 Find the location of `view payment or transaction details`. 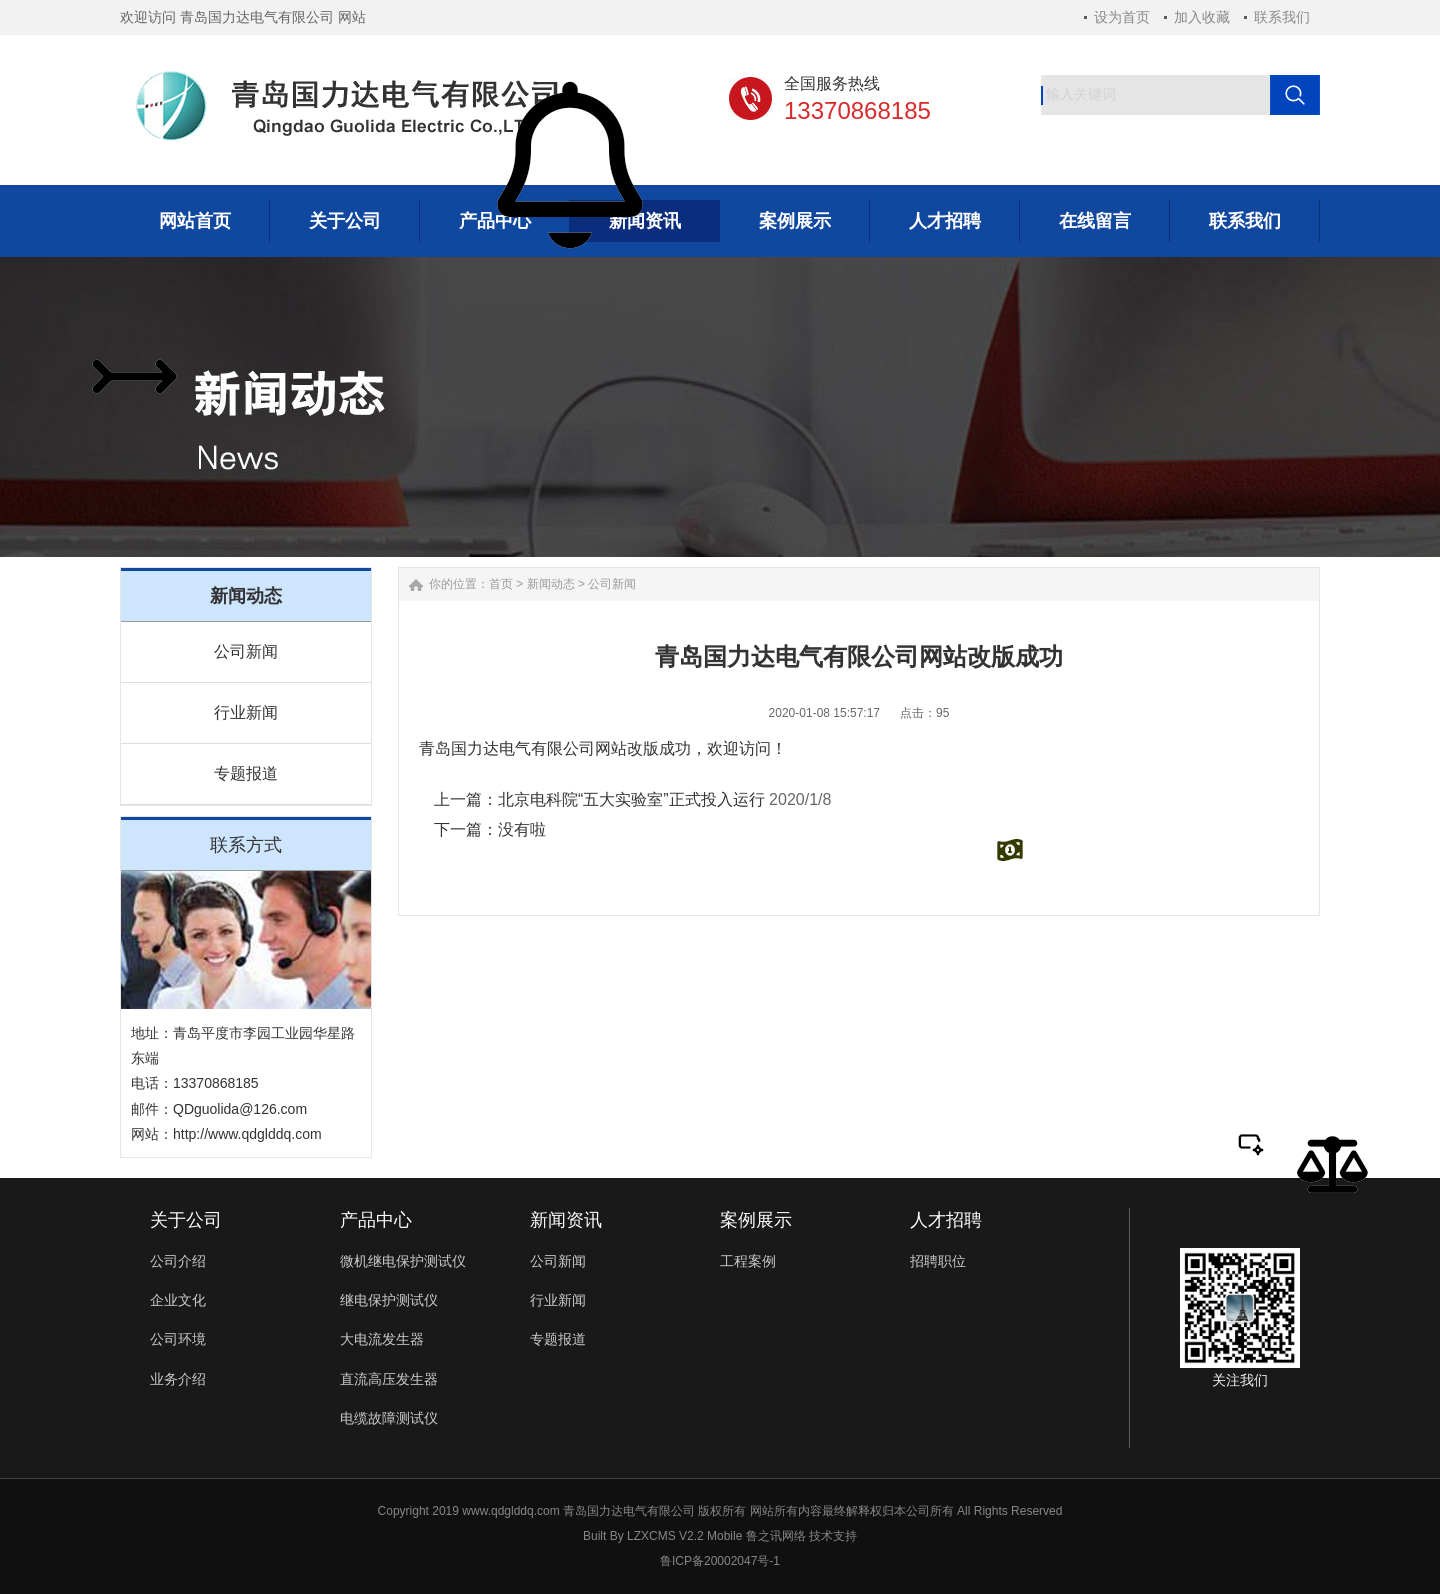

view payment or transaction details is located at coordinates (1010, 850).